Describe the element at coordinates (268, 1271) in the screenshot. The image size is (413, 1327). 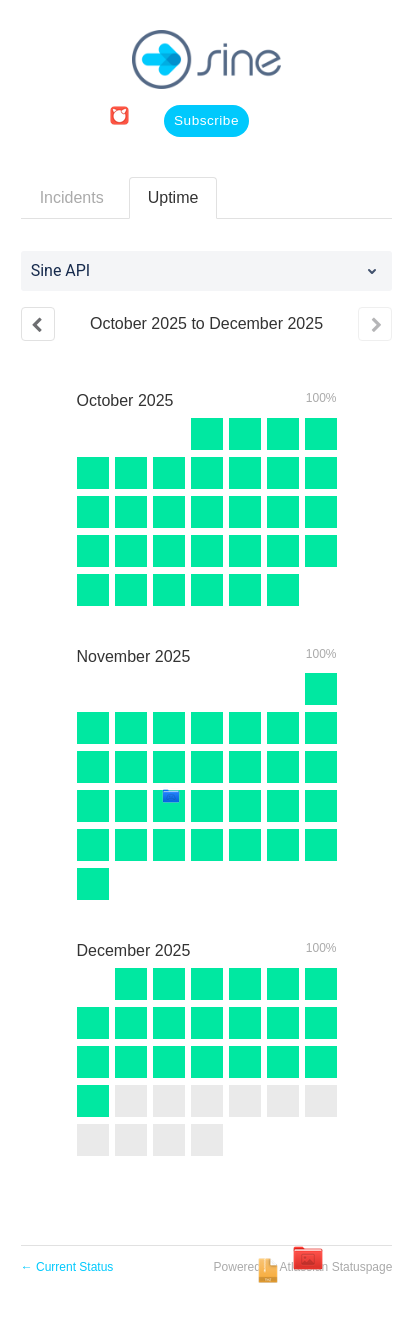
I see `a compressed THZ archive file` at that location.